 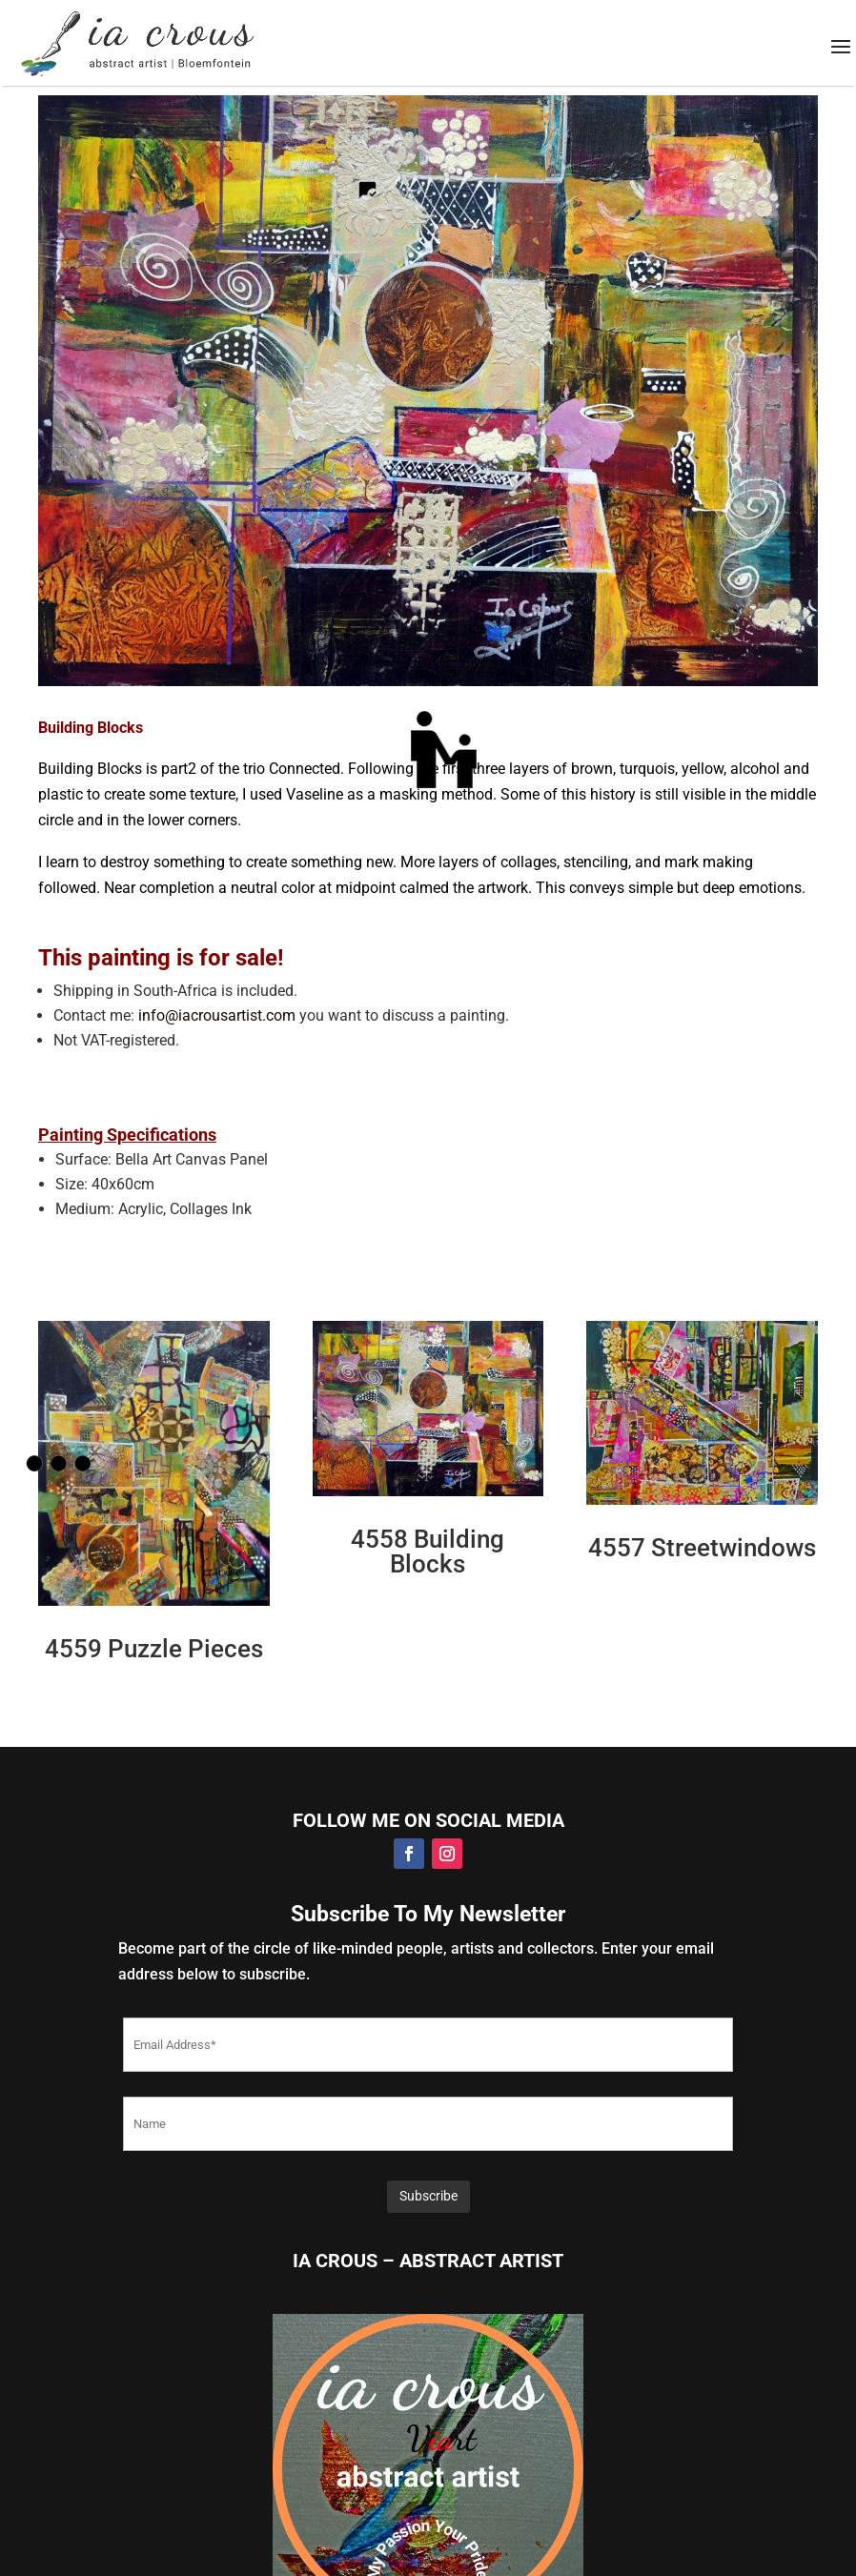 I want to click on access additional options or actions, so click(x=58, y=1463).